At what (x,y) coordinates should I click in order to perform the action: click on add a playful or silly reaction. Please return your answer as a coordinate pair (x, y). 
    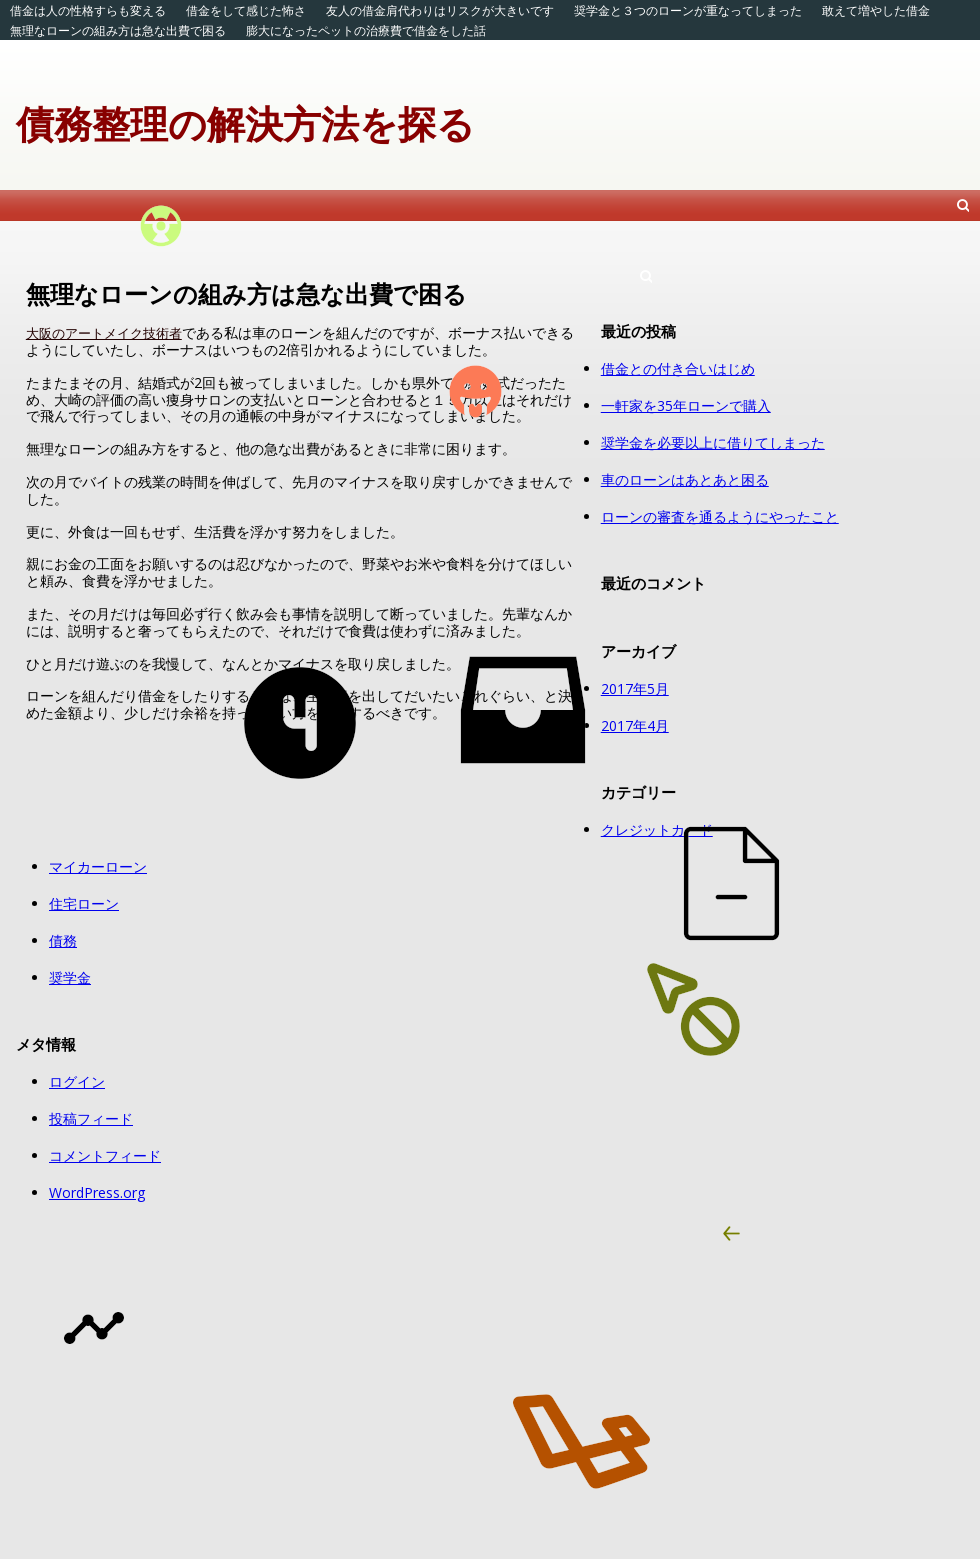
    Looking at the image, I should click on (475, 391).